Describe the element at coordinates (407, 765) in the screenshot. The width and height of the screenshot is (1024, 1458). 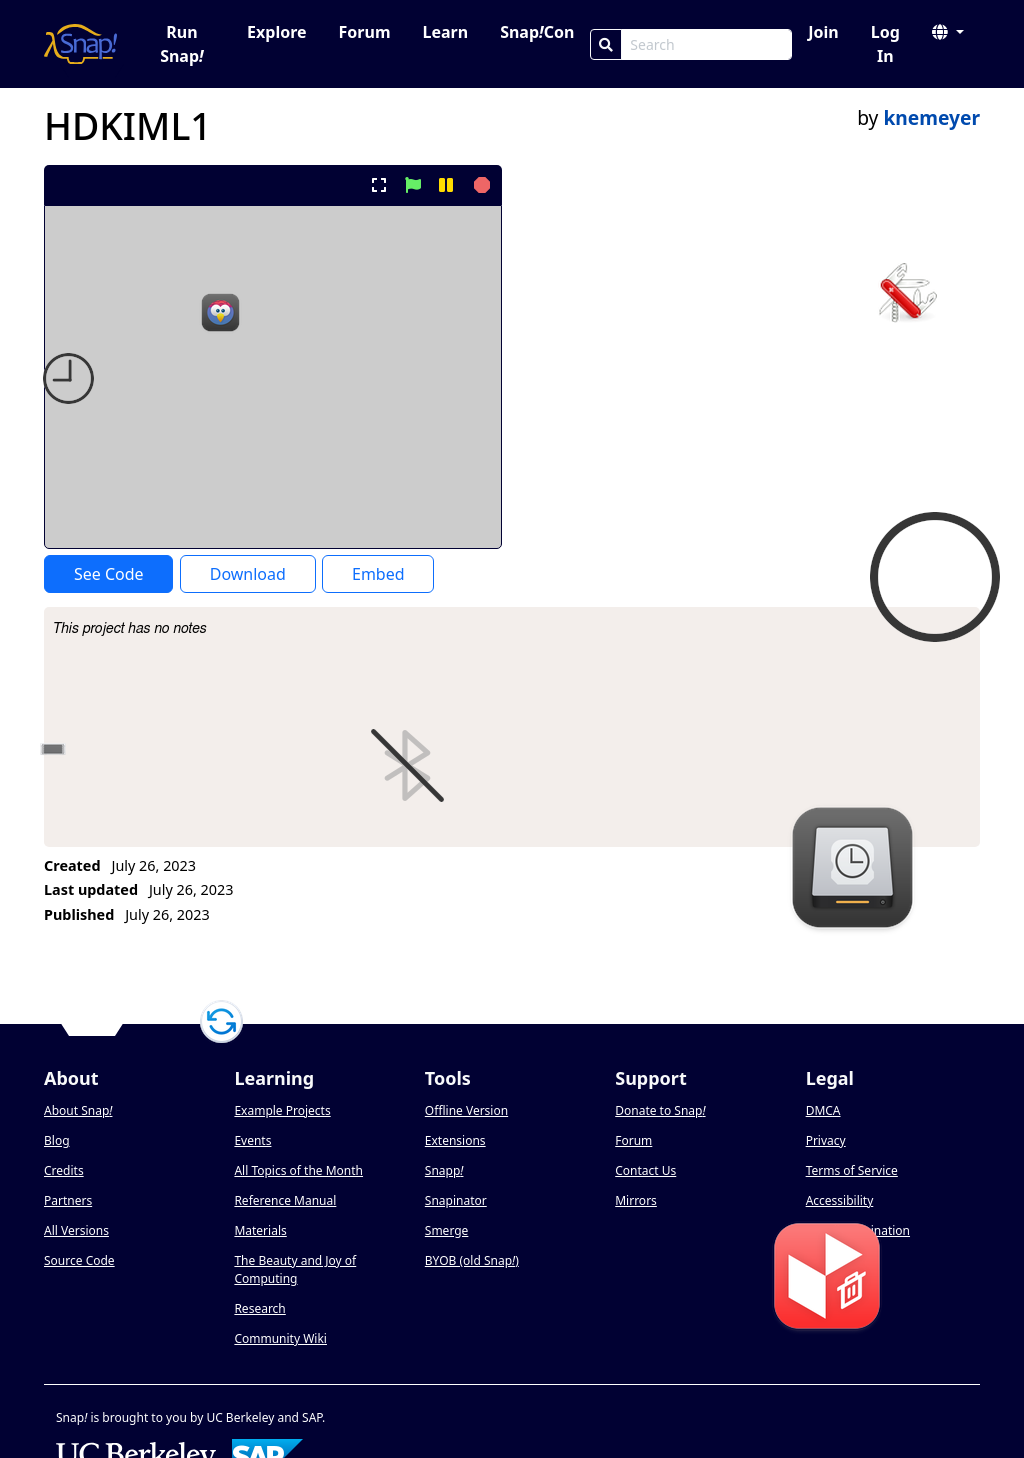
I see `indicates bluetooth is turned off or disabled` at that location.